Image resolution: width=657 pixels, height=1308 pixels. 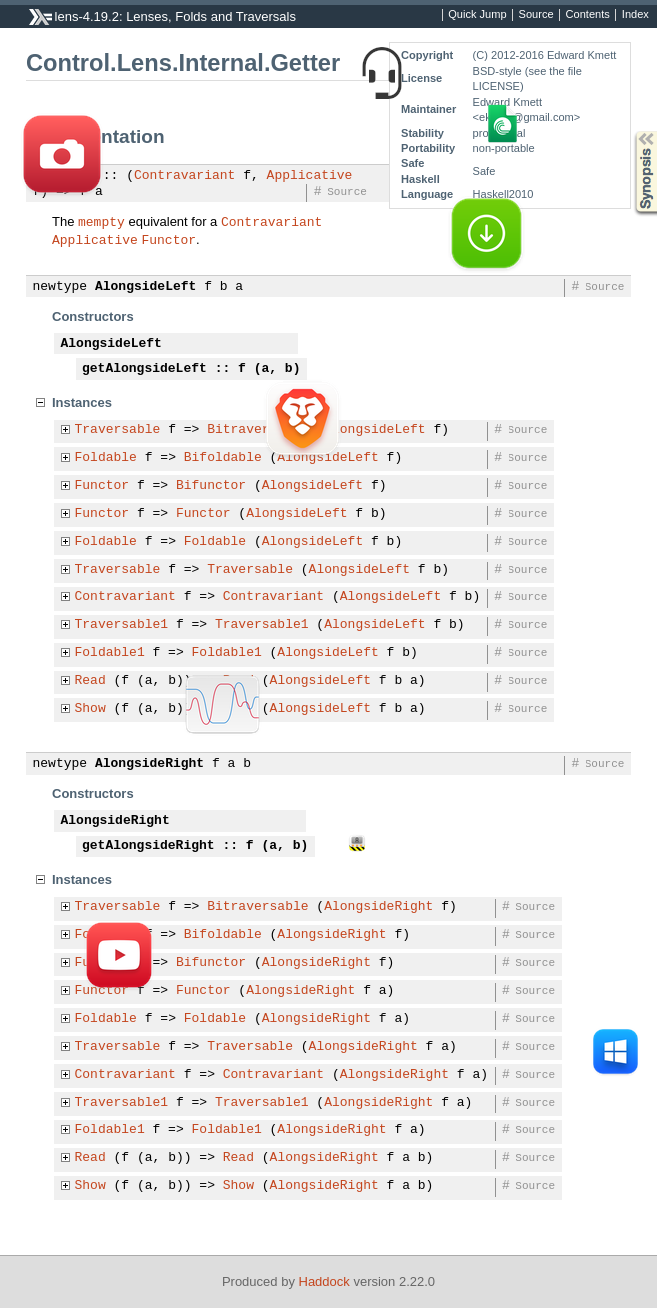 What do you see at coordinates (486, 234) in the screenshot?
I see `access download settings or preferences` at bounding box center [486, 234].